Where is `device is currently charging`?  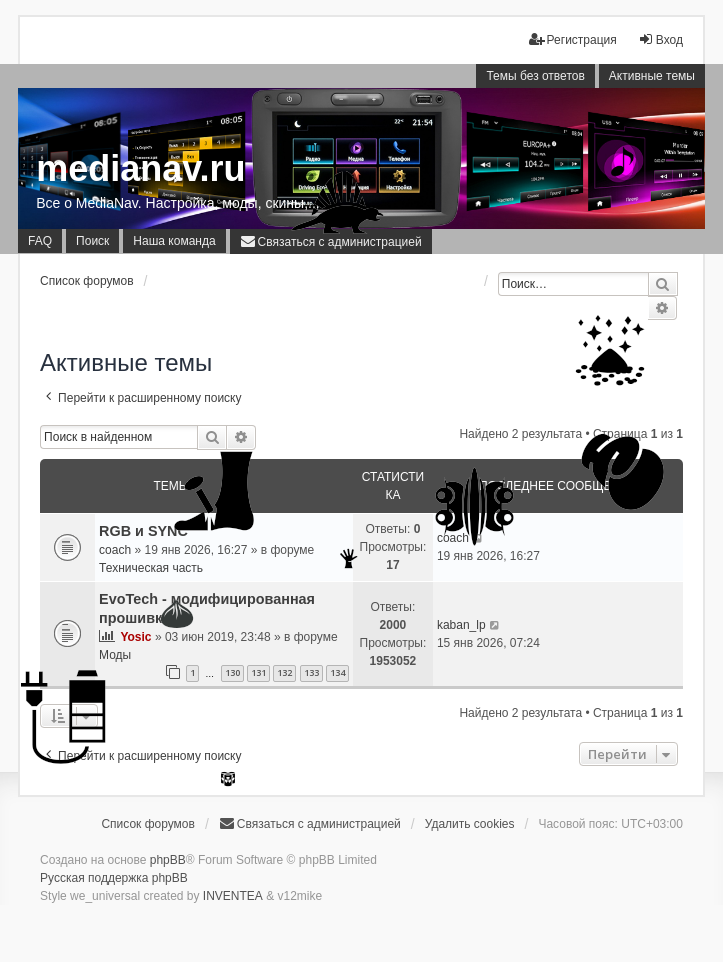 device is currently charging is located at coordinates (65, 718).